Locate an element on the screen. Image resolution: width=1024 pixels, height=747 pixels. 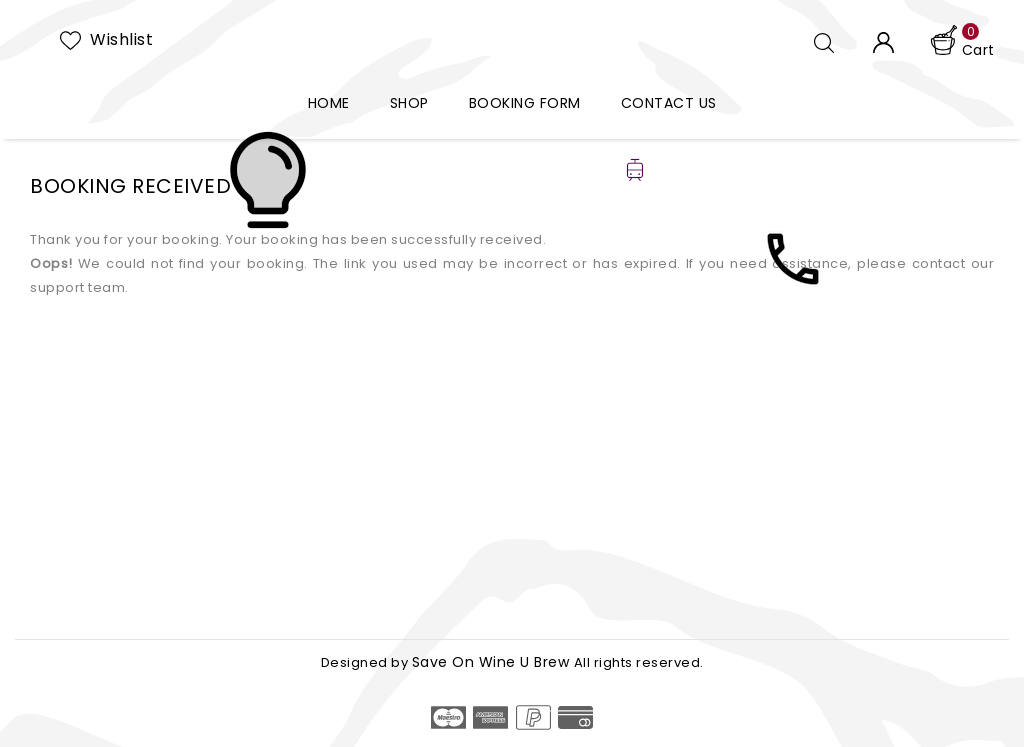
make a phone call is located at coordinates (793, 259).